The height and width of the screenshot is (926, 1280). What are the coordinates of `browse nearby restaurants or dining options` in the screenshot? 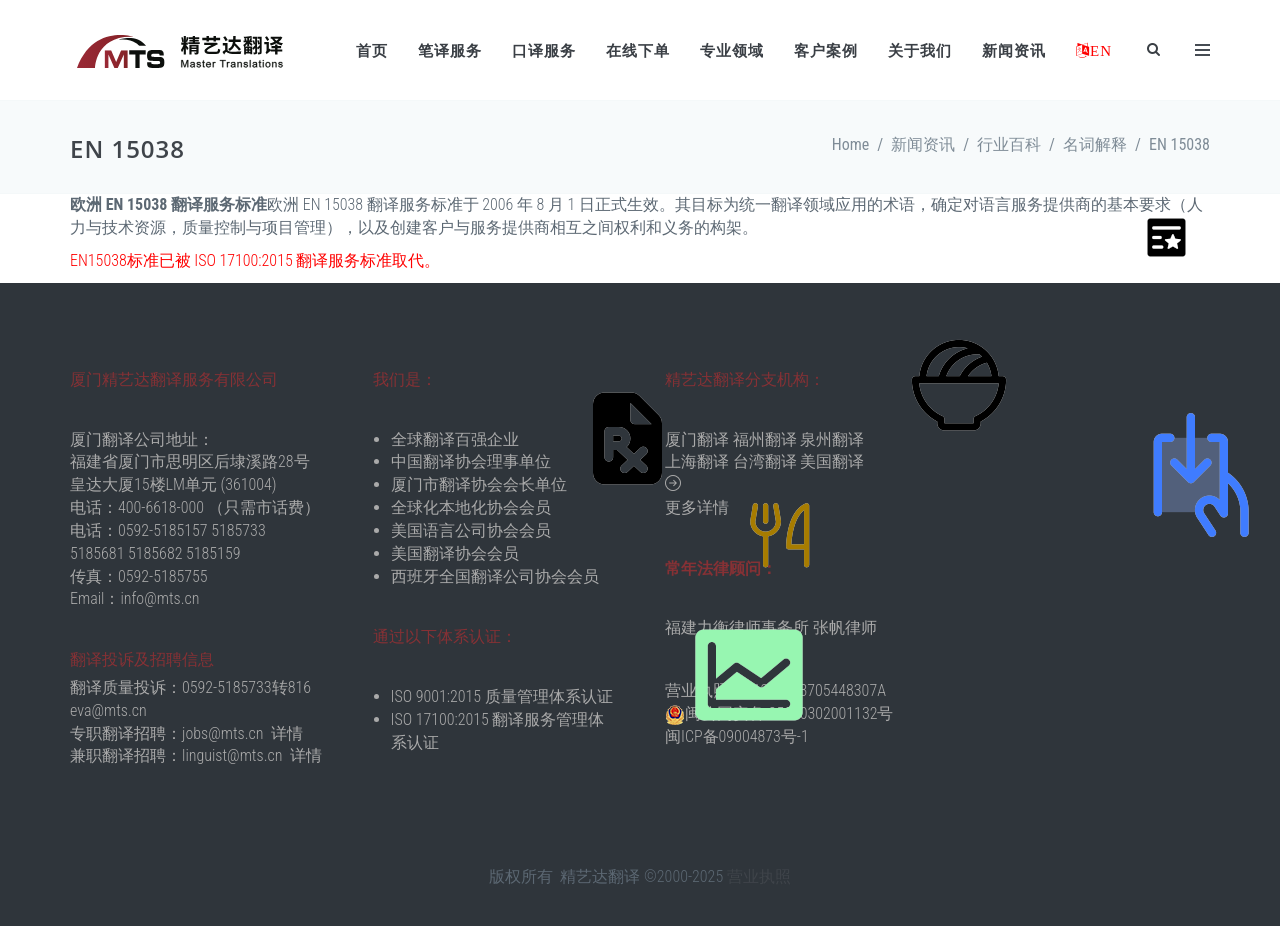 It's located at (781, 534).